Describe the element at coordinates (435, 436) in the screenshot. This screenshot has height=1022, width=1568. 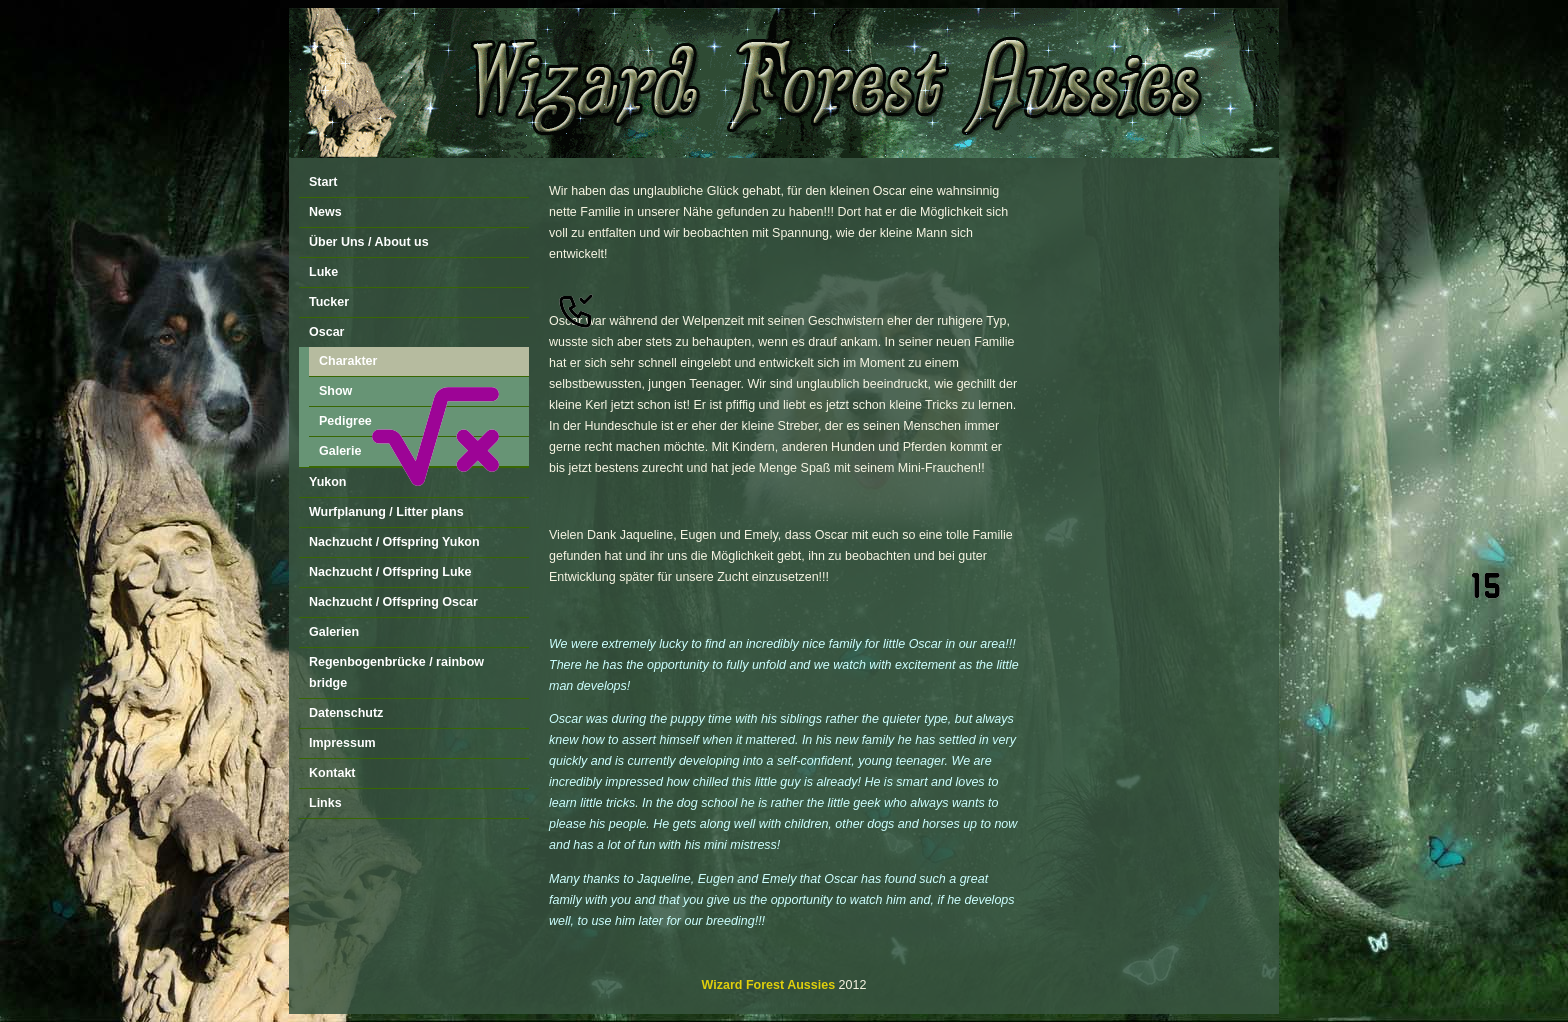
I see `access mathematical functions or calculator` at that location.